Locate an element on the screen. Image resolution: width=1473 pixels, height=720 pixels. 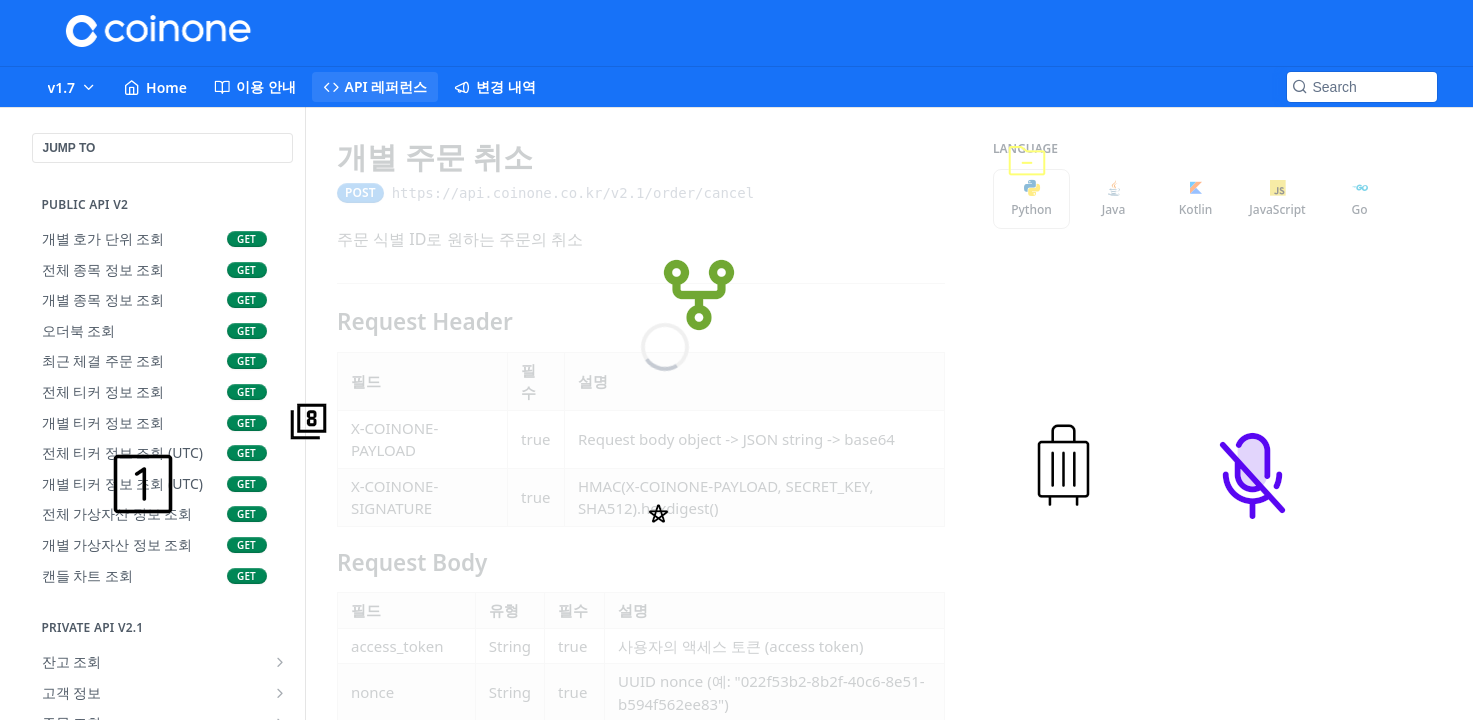
filter or view 8 items is located at coordinates (308, 421).